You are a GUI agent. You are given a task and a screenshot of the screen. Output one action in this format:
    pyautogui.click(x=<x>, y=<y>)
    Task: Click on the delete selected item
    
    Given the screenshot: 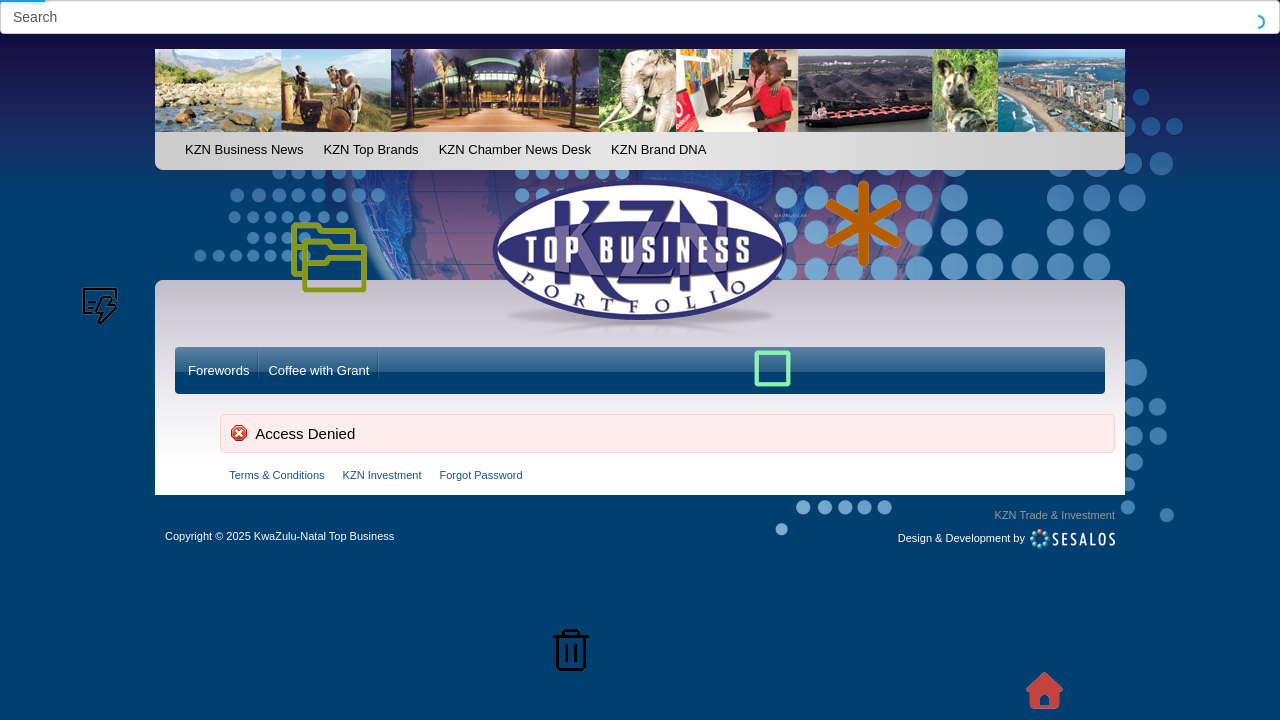 What is the action you would take?
    pyautogui.click(x=571, y=650)
    